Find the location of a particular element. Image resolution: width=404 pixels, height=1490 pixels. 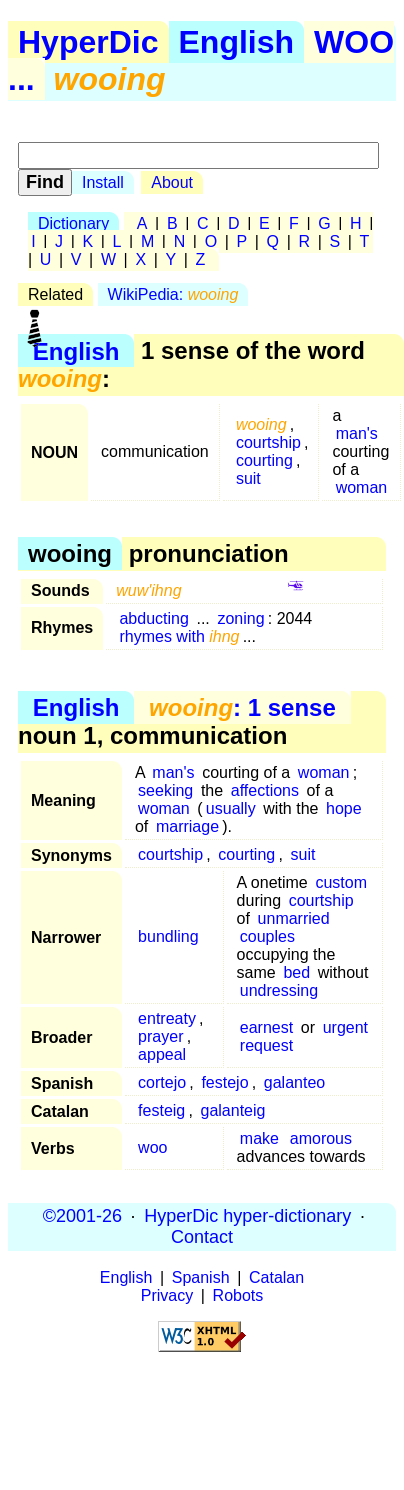

access helicopter or aerial transport options is located at coordinates (295, 585).